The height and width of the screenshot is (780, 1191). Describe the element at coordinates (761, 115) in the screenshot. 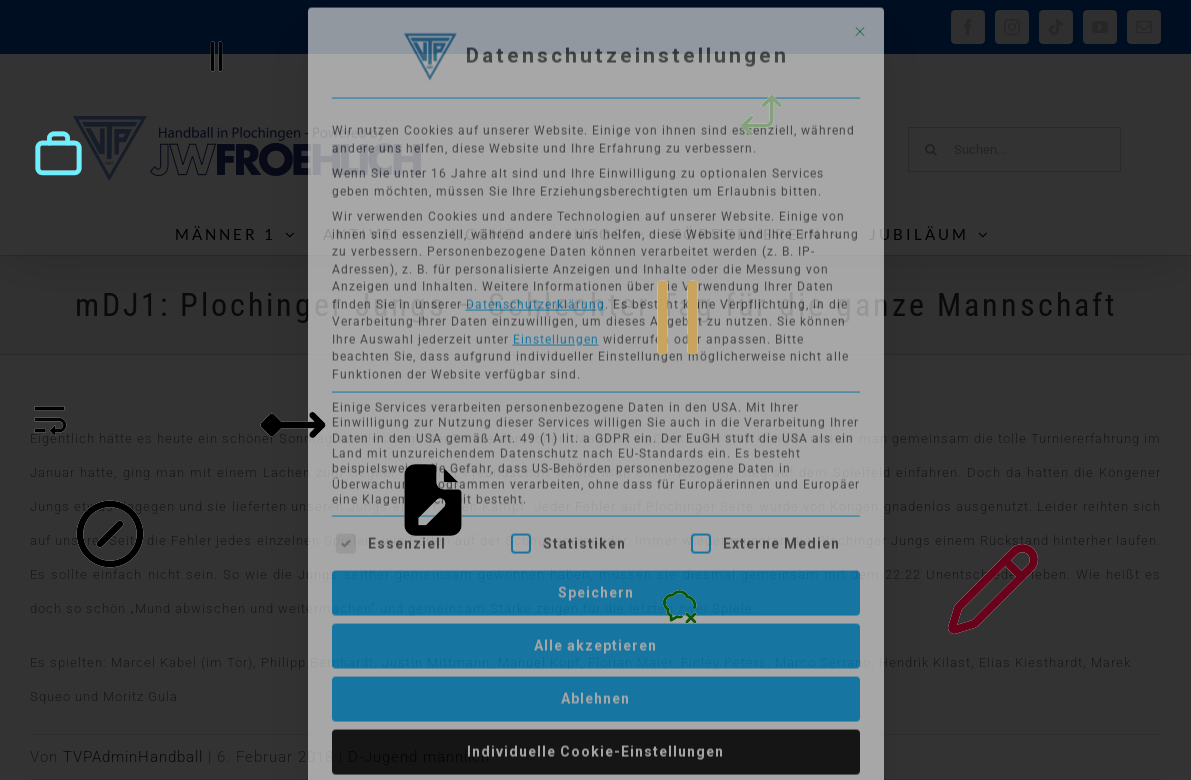

I see `move content to upper left corner` at that location.